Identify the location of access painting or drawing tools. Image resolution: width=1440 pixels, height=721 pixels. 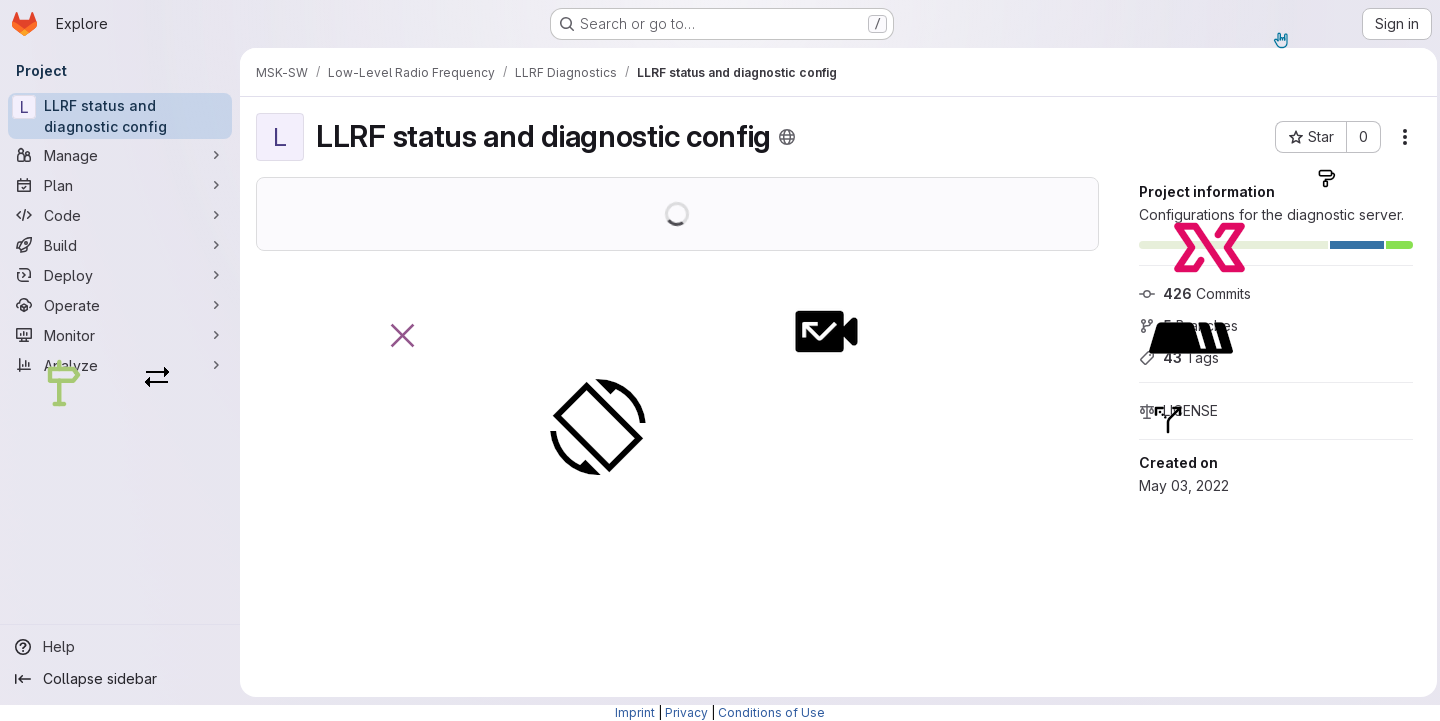
(1325, 178).